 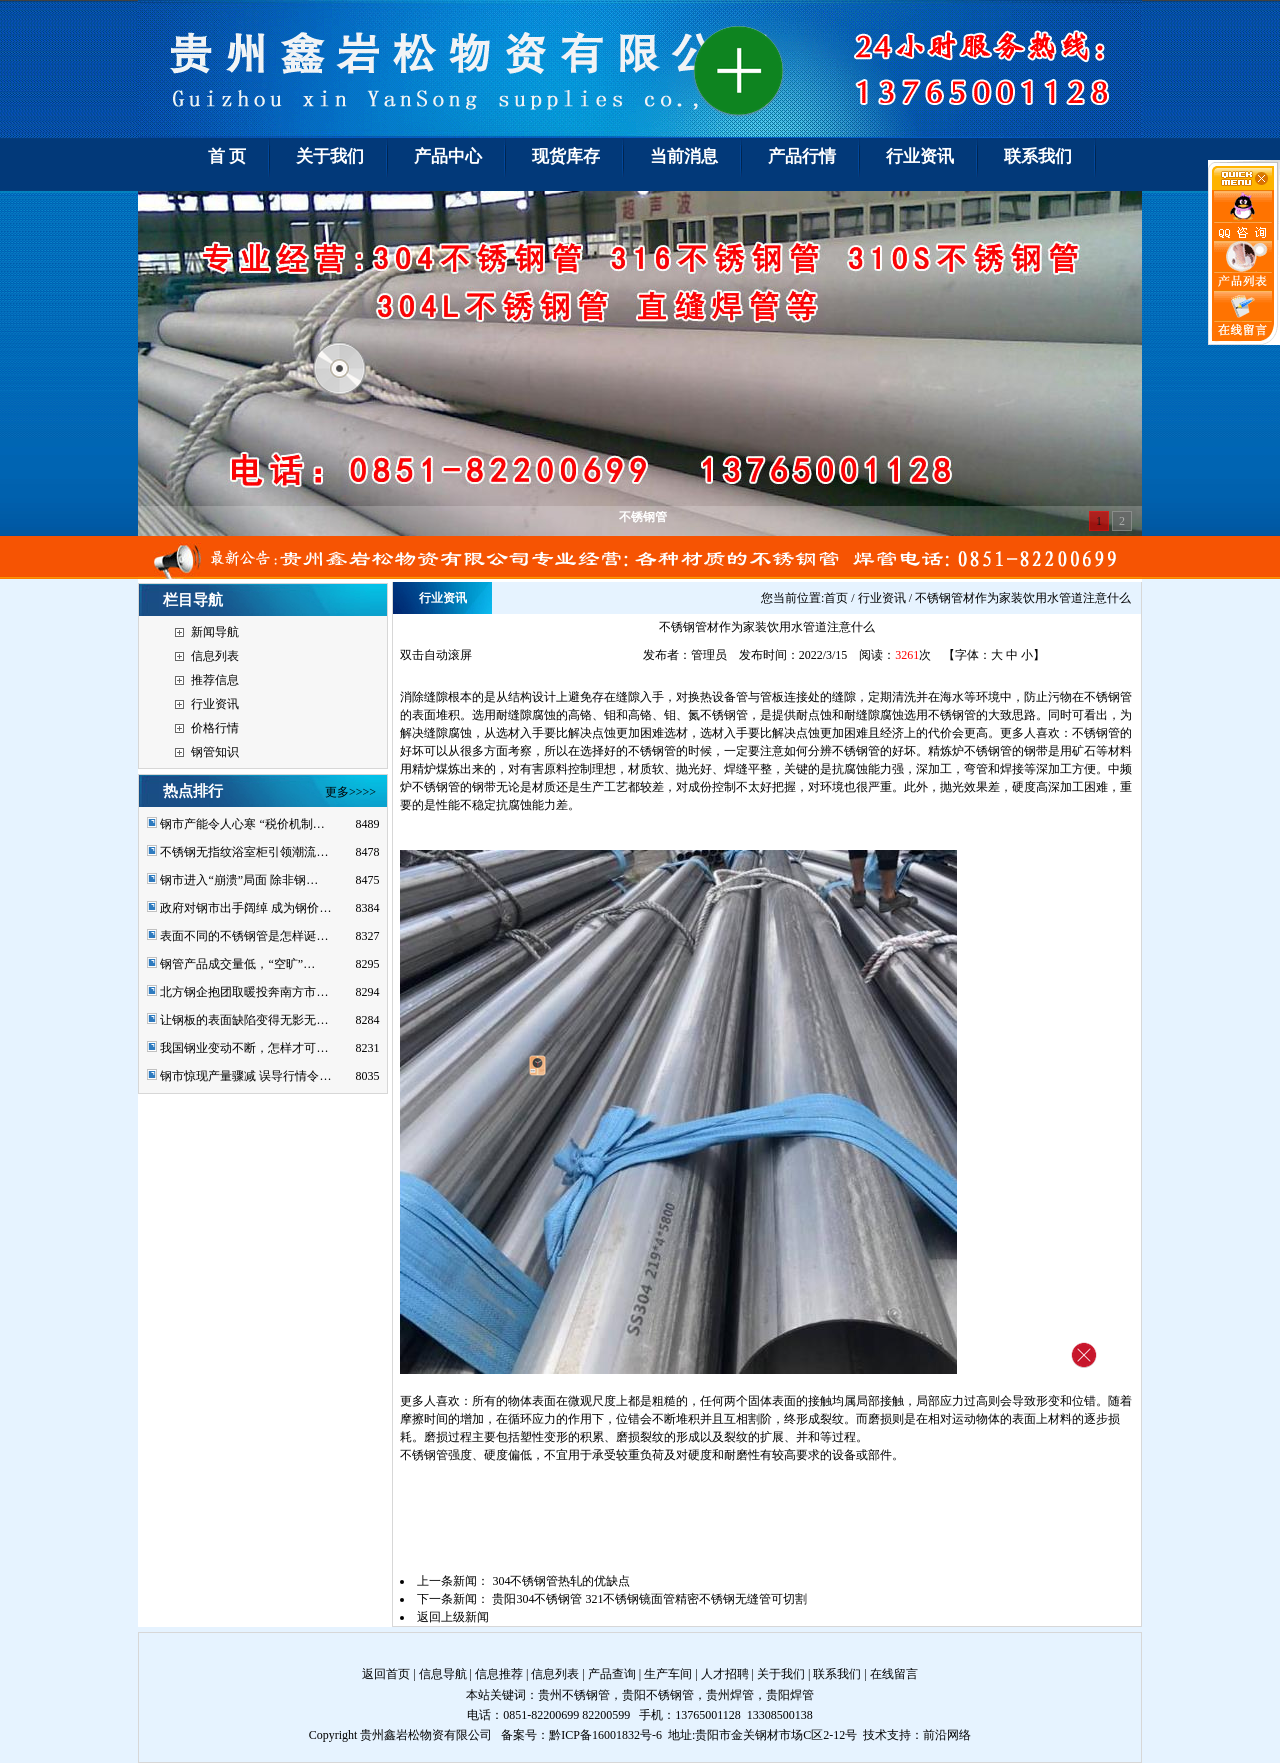 What do you see at coordinates (738, 70) in the screenshot?
I see `add a new item to a list` at bounding box center [738, 70].